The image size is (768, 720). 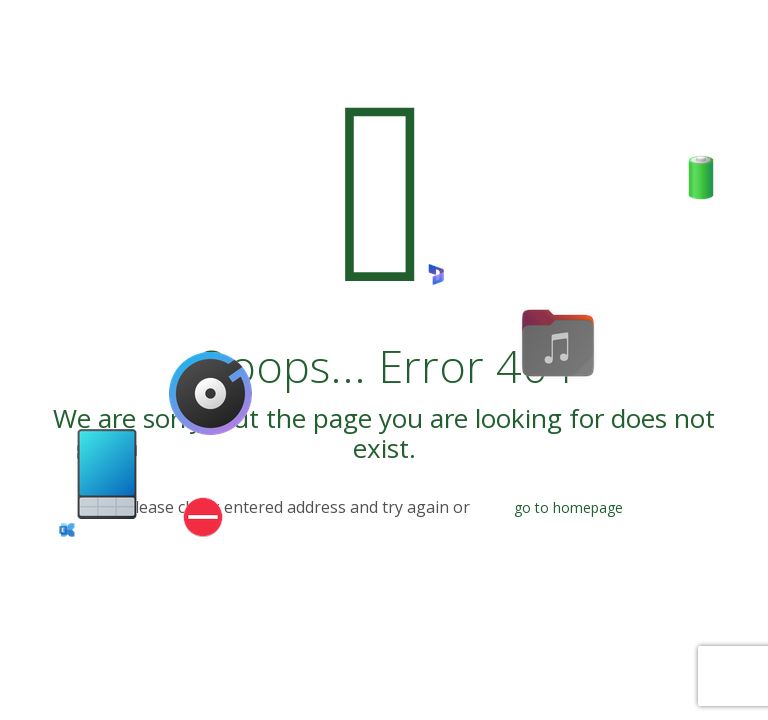 What do you see at coordinates (558, 343) in the screenshot?
I see `open your music folder` at bounding box center [558, 343].